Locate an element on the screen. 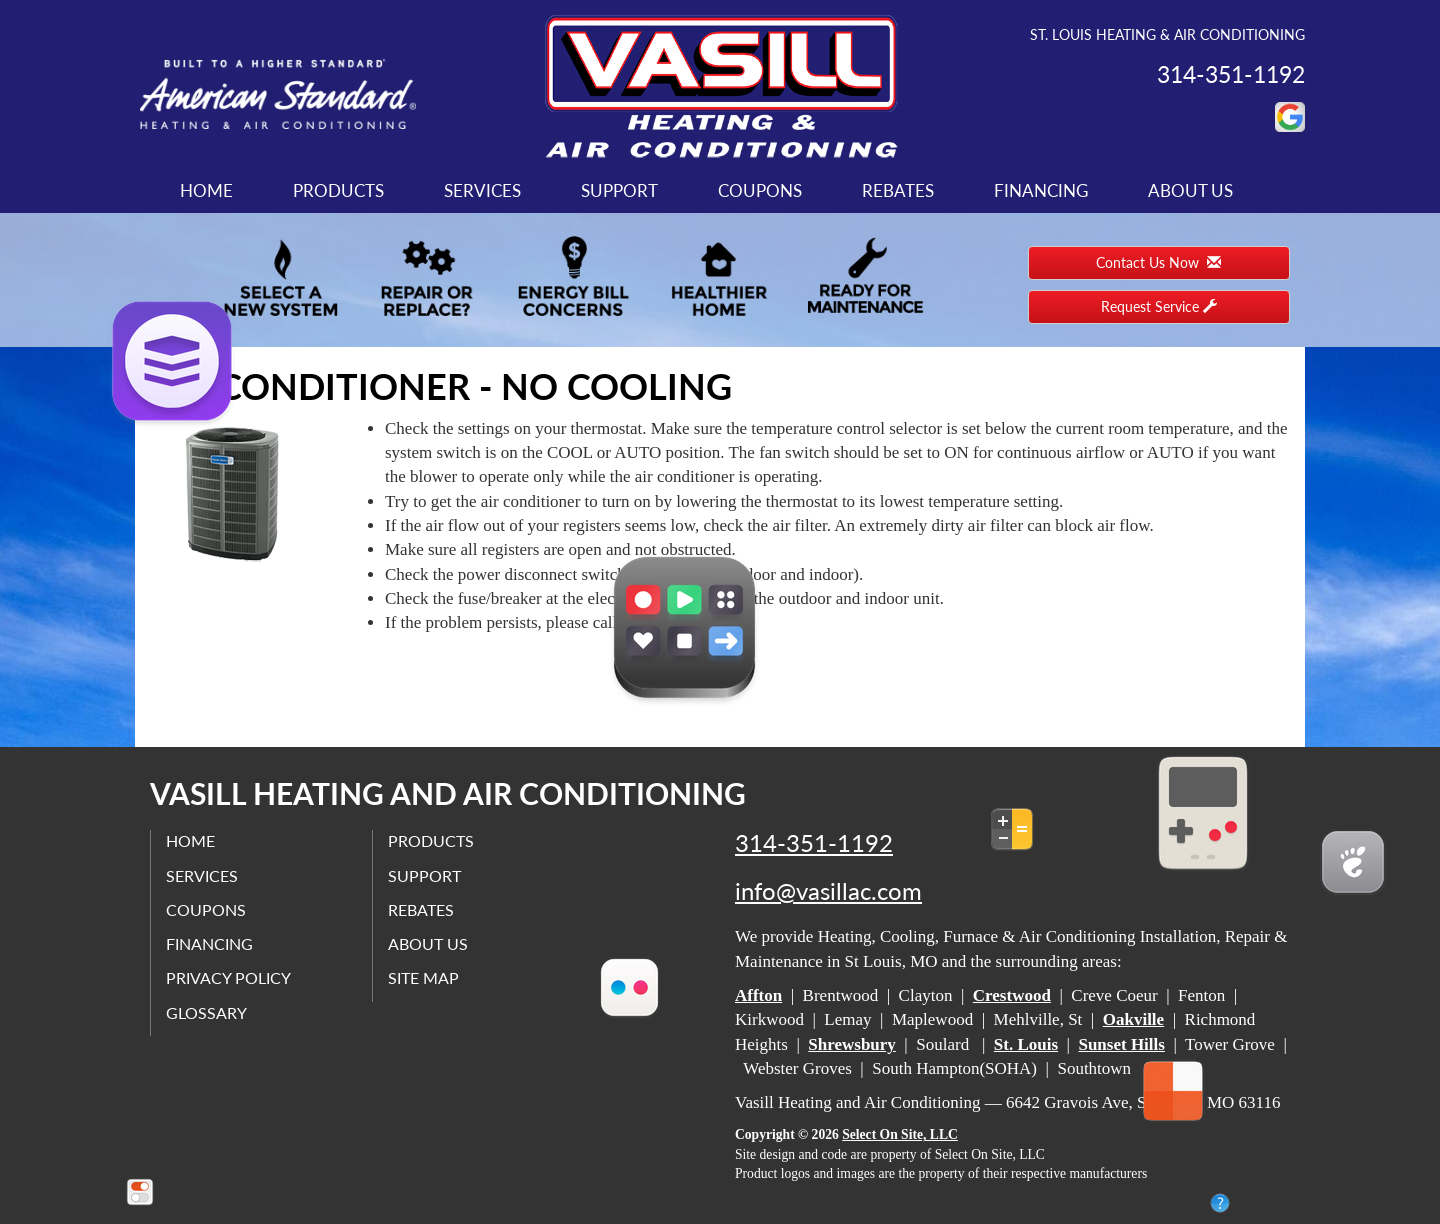 The height and width of the screenshot is (1224, 1440). open the calculator app is located at coordinates (1012, 829).